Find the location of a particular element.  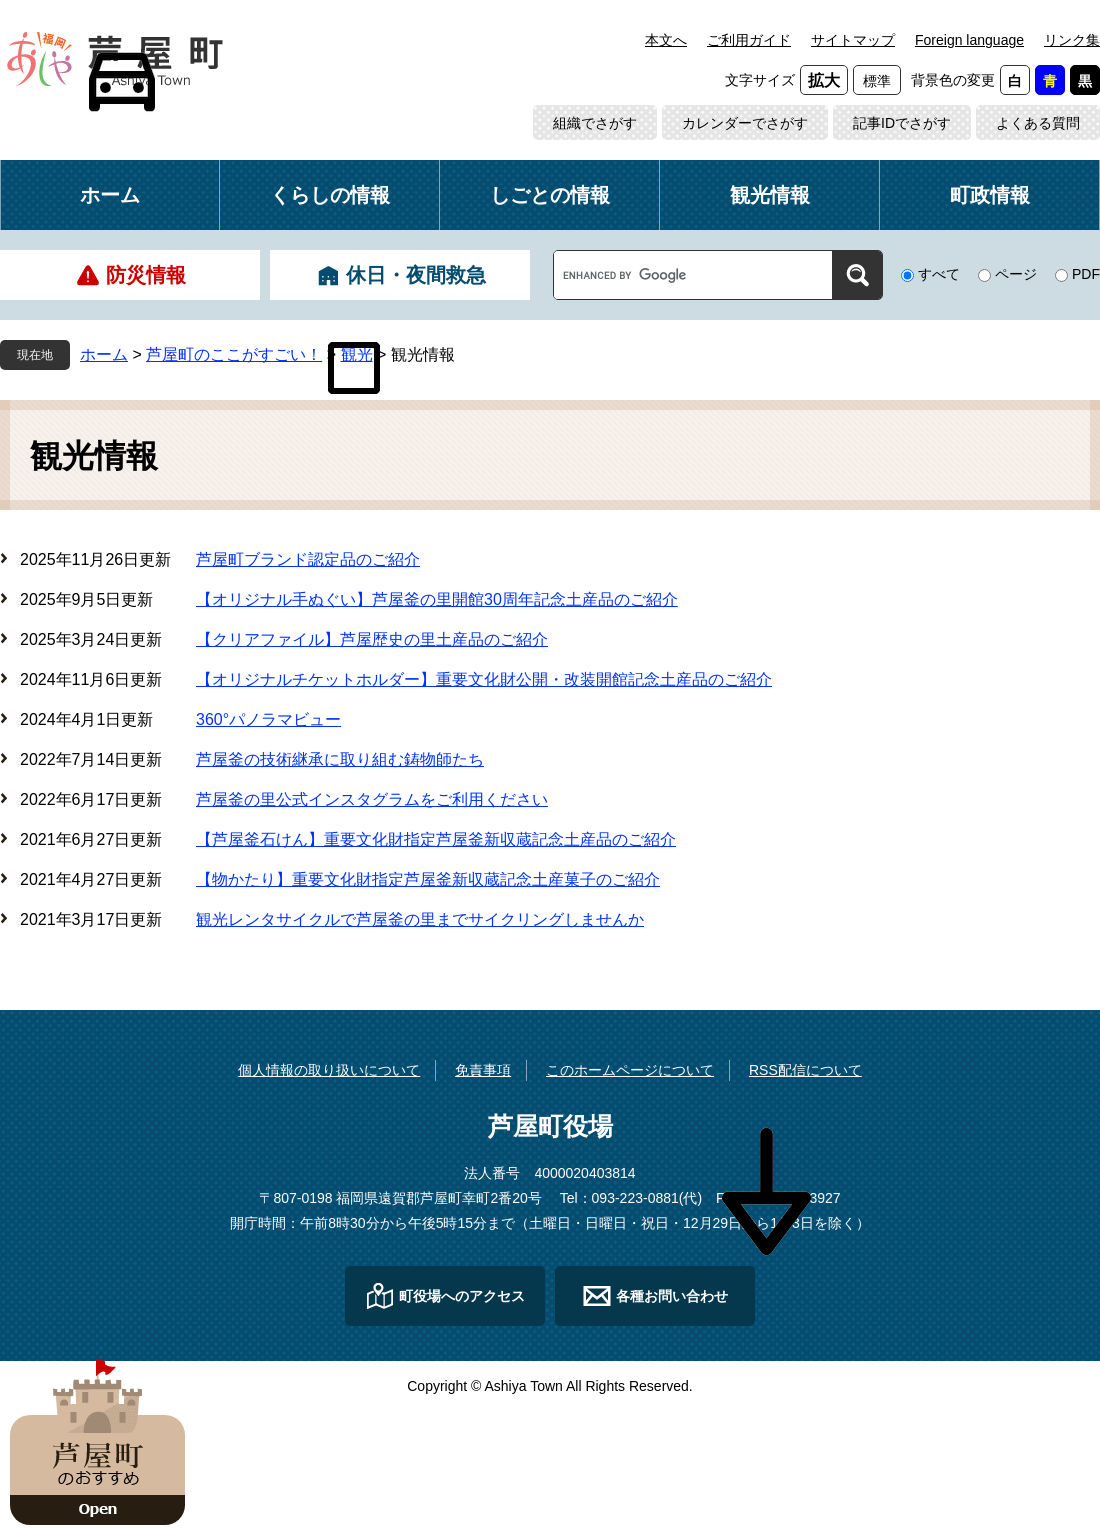

indicates digital ground connection in circuit diagrams is located at coordinates (766, 1191).